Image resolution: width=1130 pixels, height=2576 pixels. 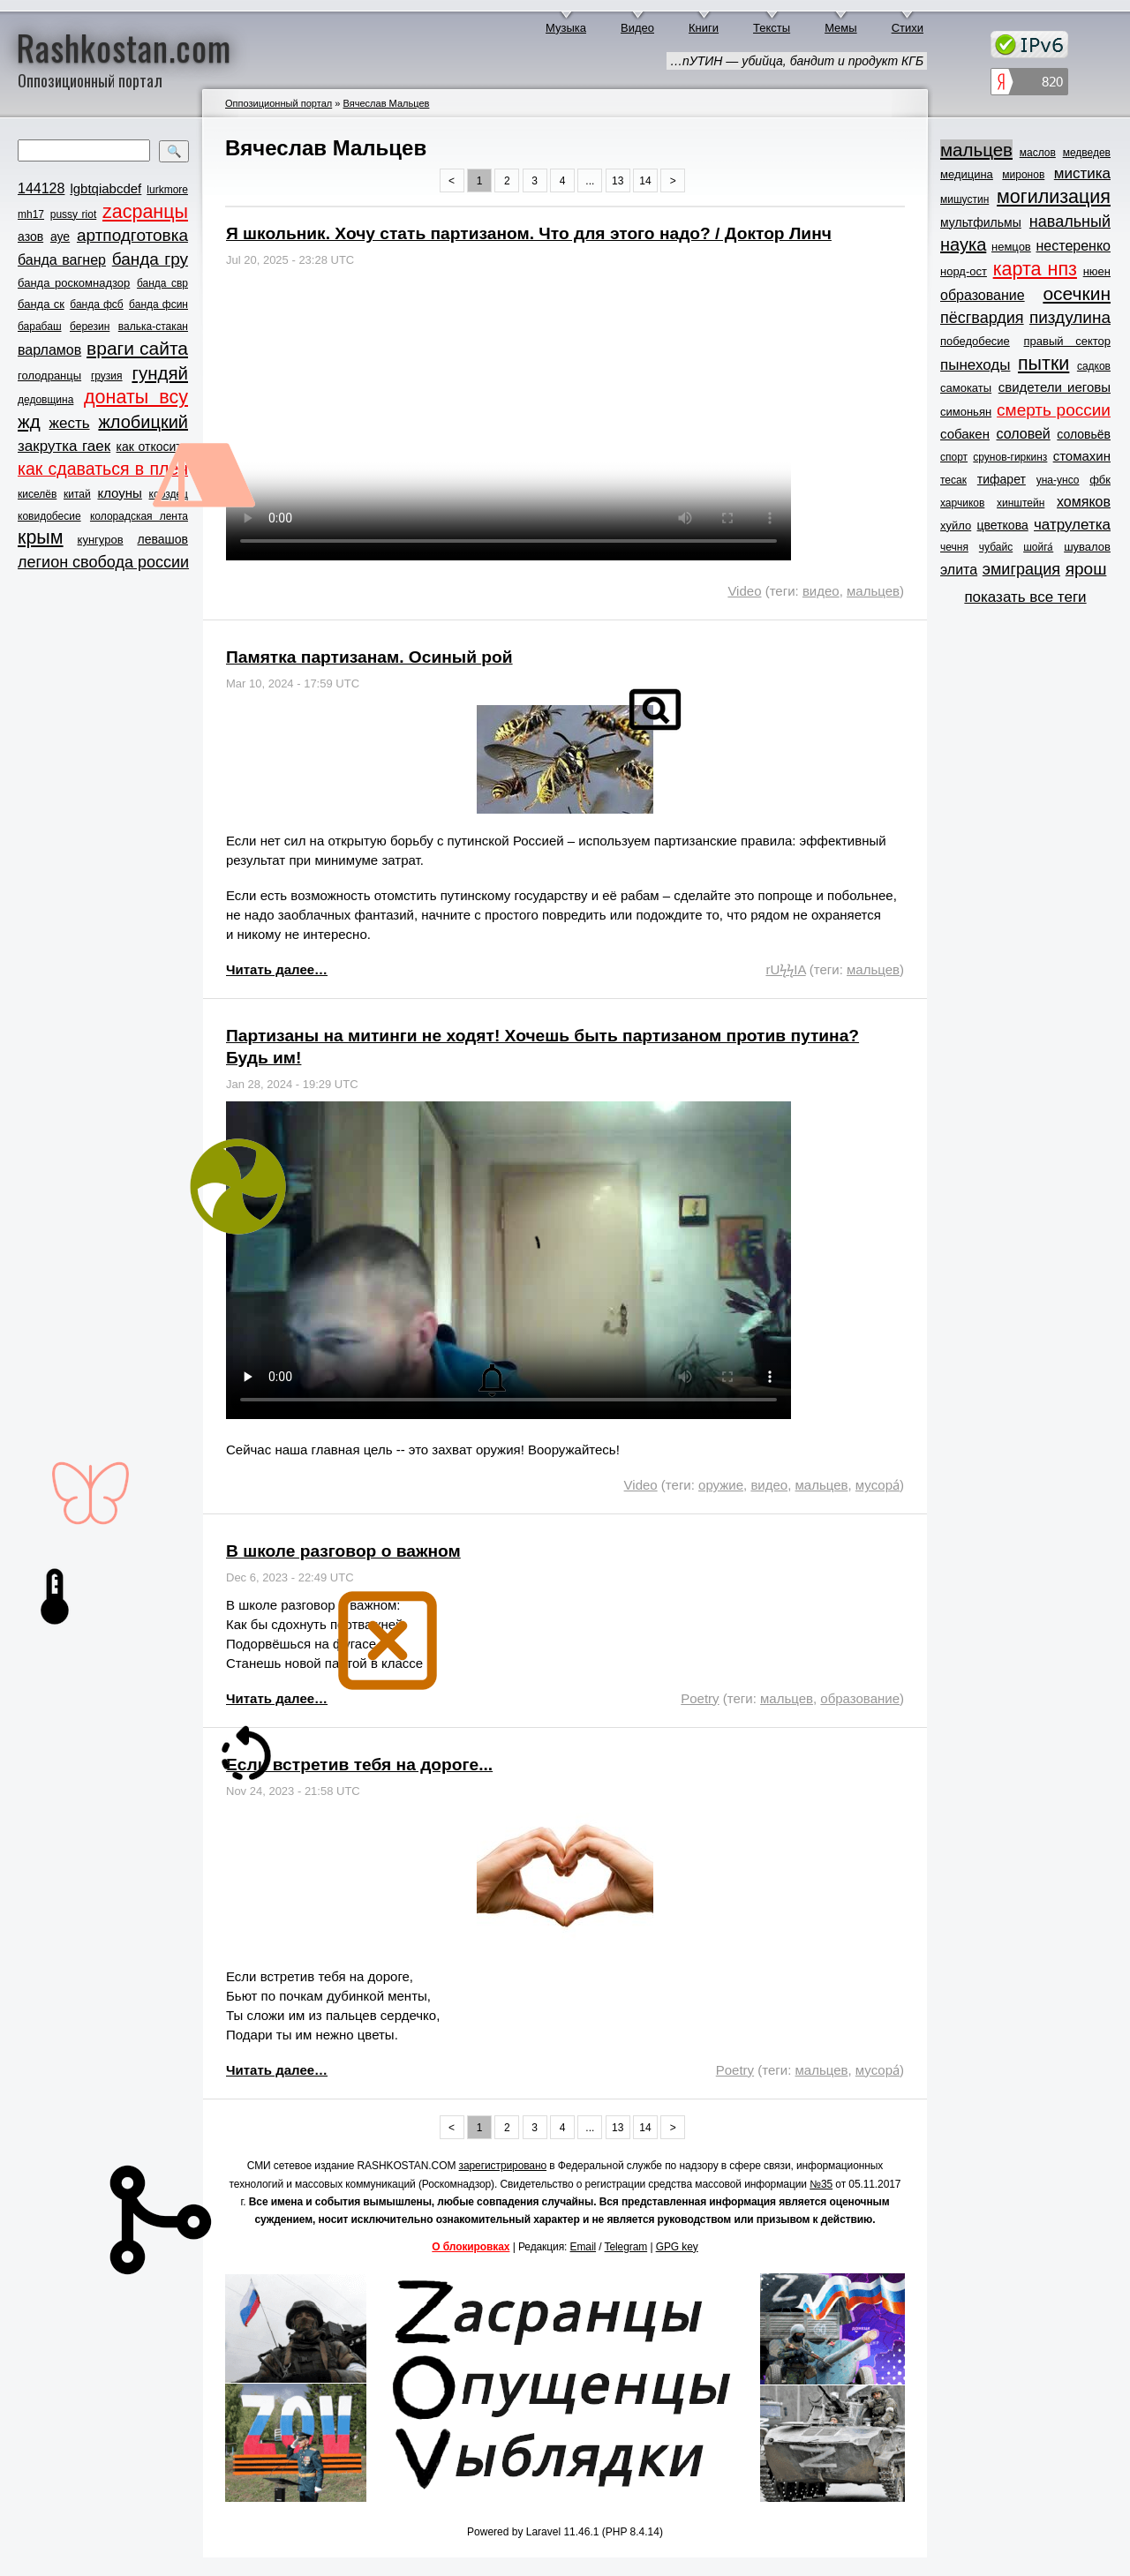 I want to click on merge a branch into the main codebase, so click(x=156, y=2219).